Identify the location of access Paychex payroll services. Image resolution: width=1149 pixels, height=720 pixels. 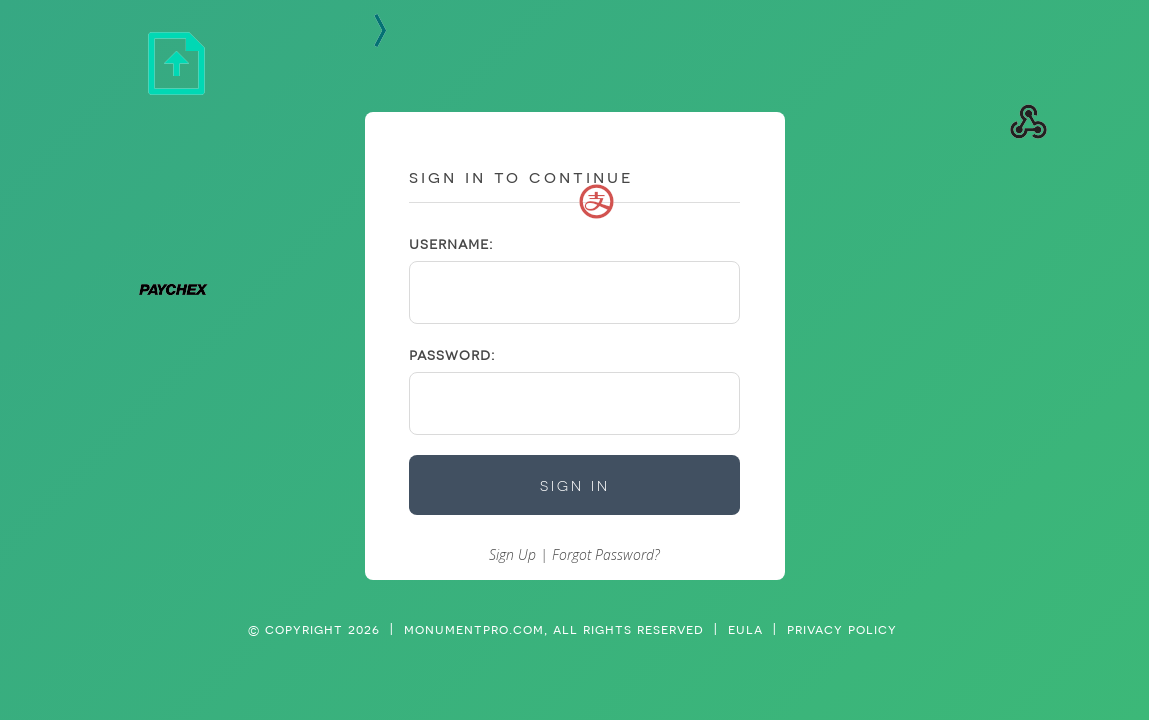
(173, 289).